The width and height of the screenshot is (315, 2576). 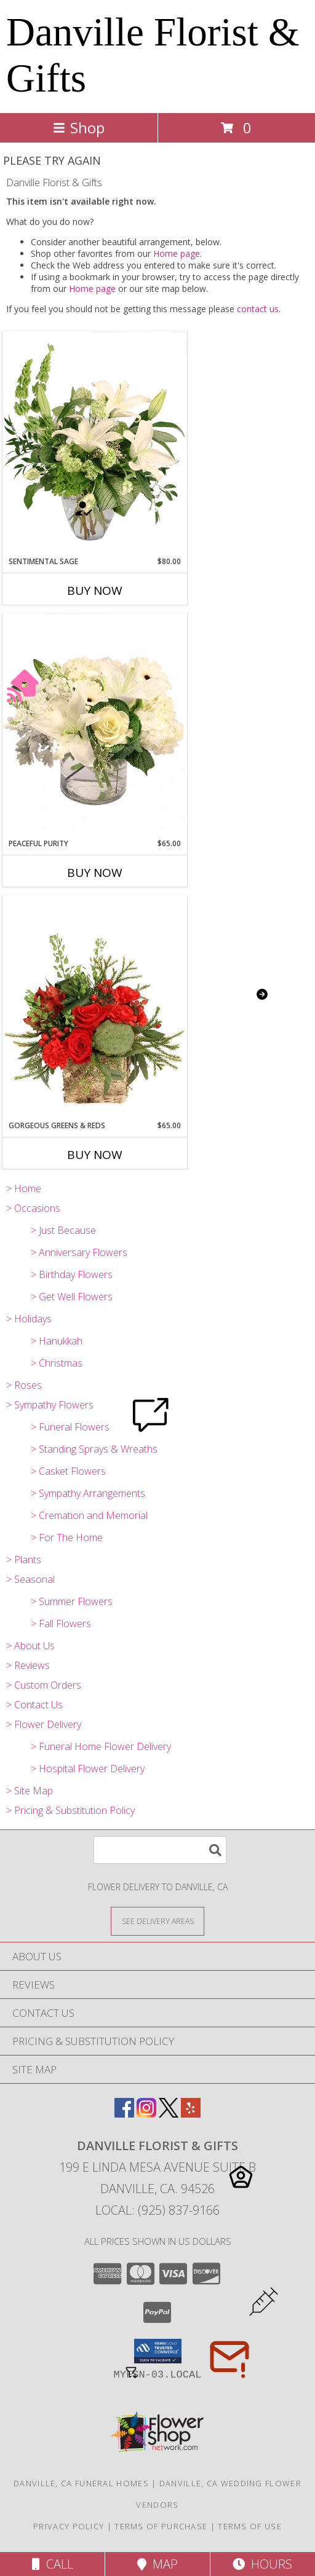 What do you see at coordinates (83, 508) in the screenshot?
I see `verify or approve a user account` at bounding box center [83, 508].